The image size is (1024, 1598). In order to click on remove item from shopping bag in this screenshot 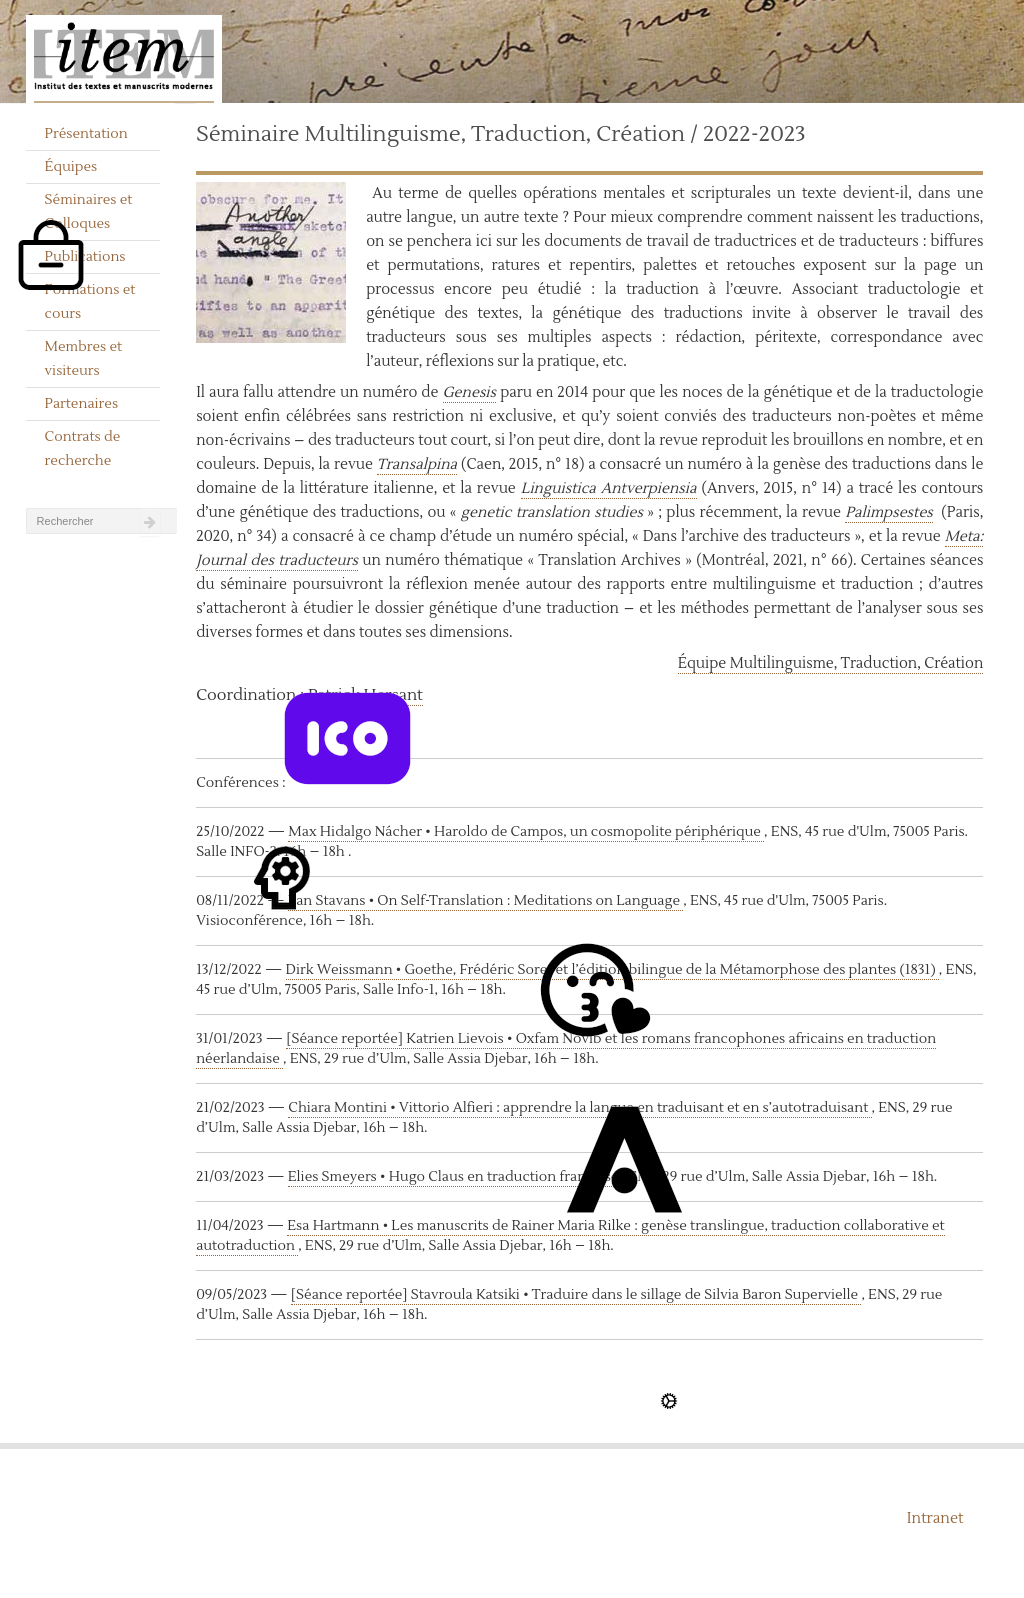, I will do `click(51, 255)`.